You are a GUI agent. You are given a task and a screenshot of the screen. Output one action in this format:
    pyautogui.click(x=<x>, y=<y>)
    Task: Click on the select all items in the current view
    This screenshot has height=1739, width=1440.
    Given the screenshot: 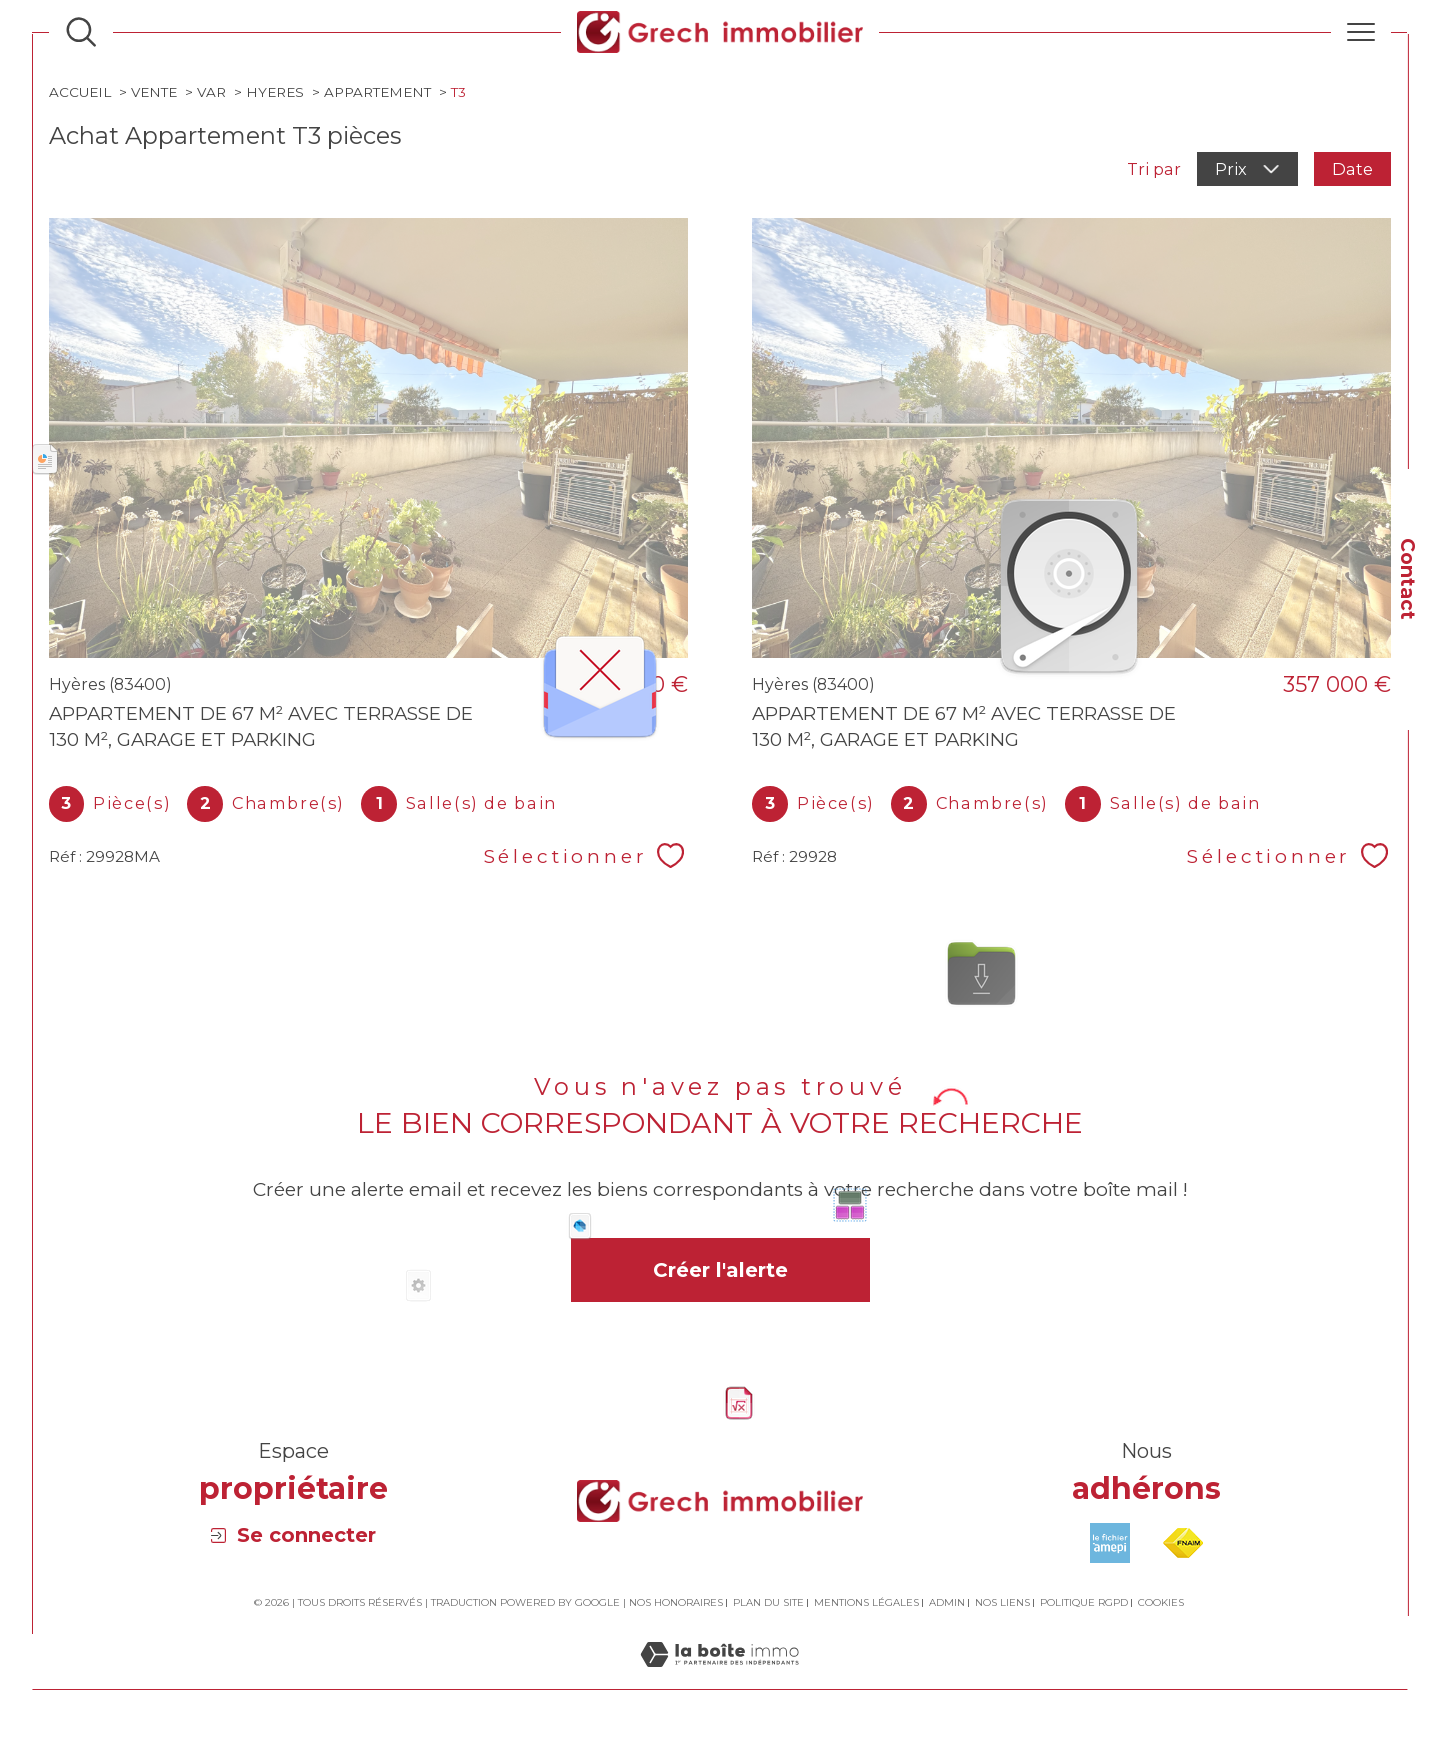 What is the action you would take?
    pyautogui.click(x=850, y=1205)
    